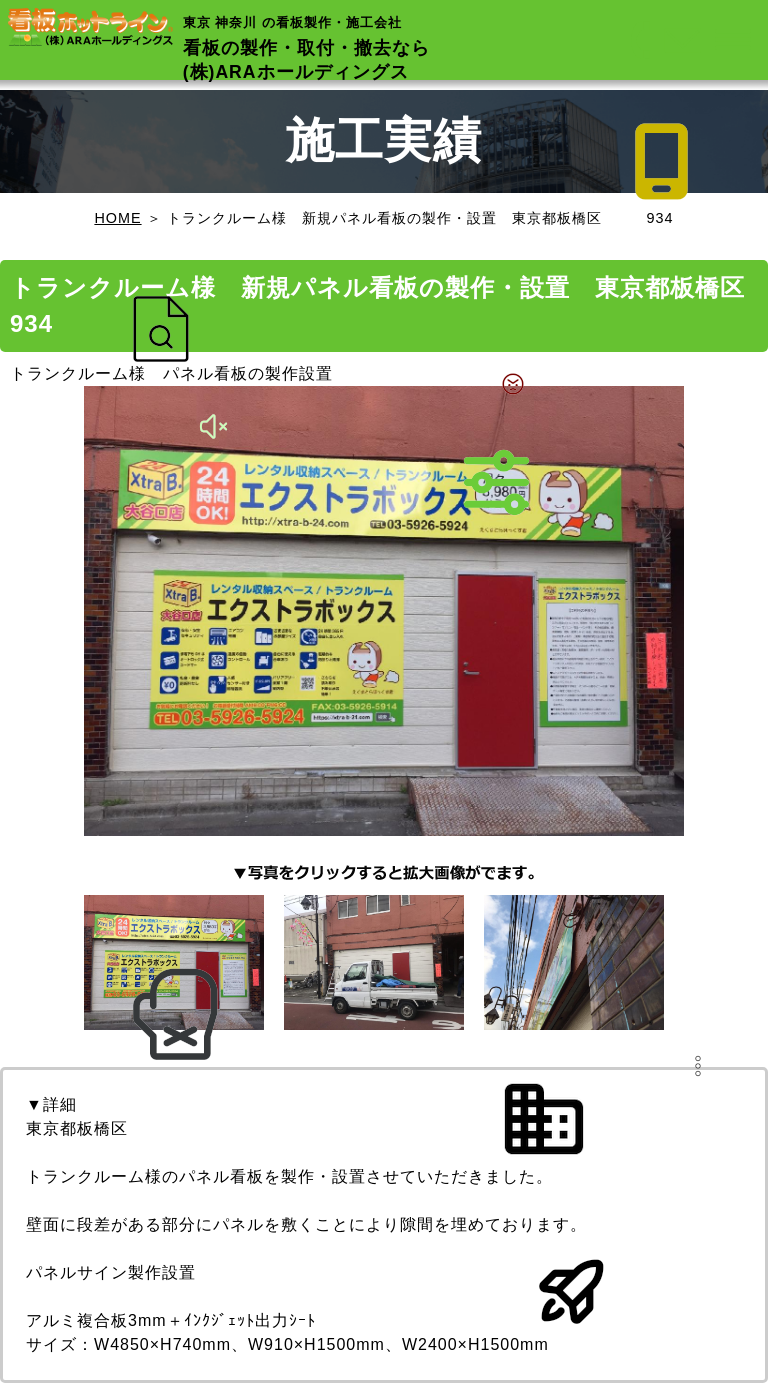 The image size is (768, 1383). I want to click on search within a document, so click(161, 329).